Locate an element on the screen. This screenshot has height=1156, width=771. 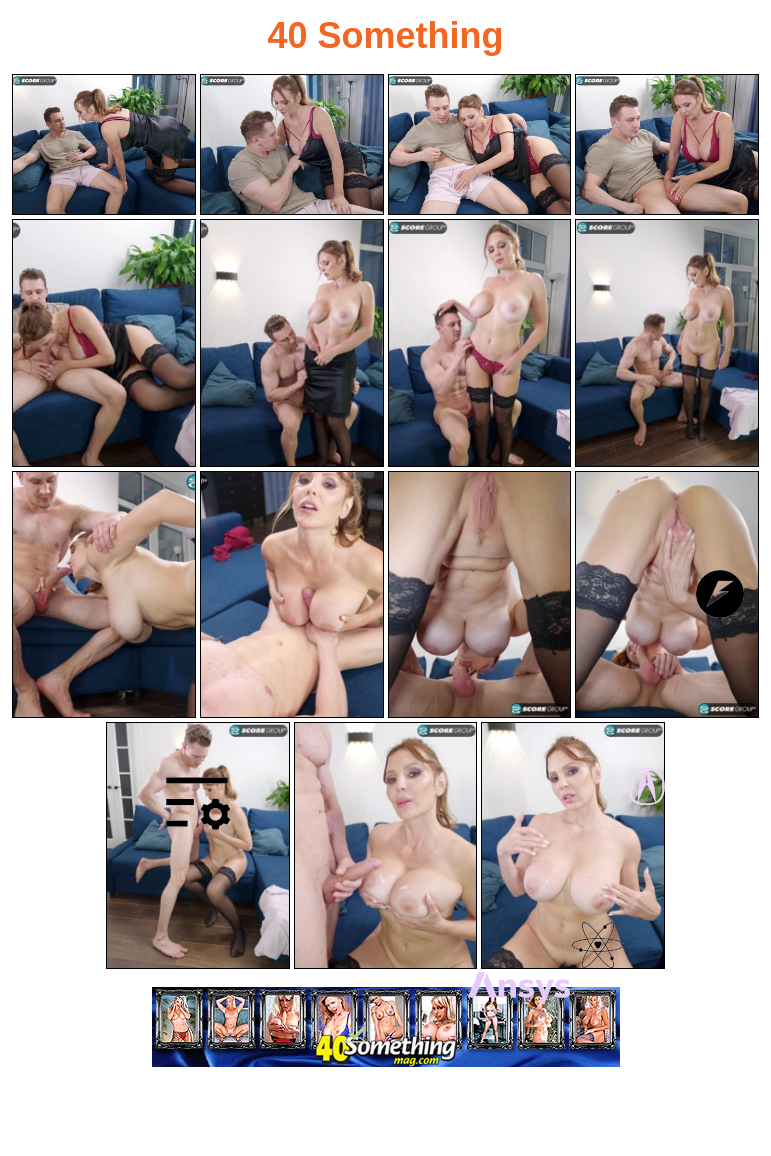
FastAPI framework branding or integration is located at coordinates (720, 594).